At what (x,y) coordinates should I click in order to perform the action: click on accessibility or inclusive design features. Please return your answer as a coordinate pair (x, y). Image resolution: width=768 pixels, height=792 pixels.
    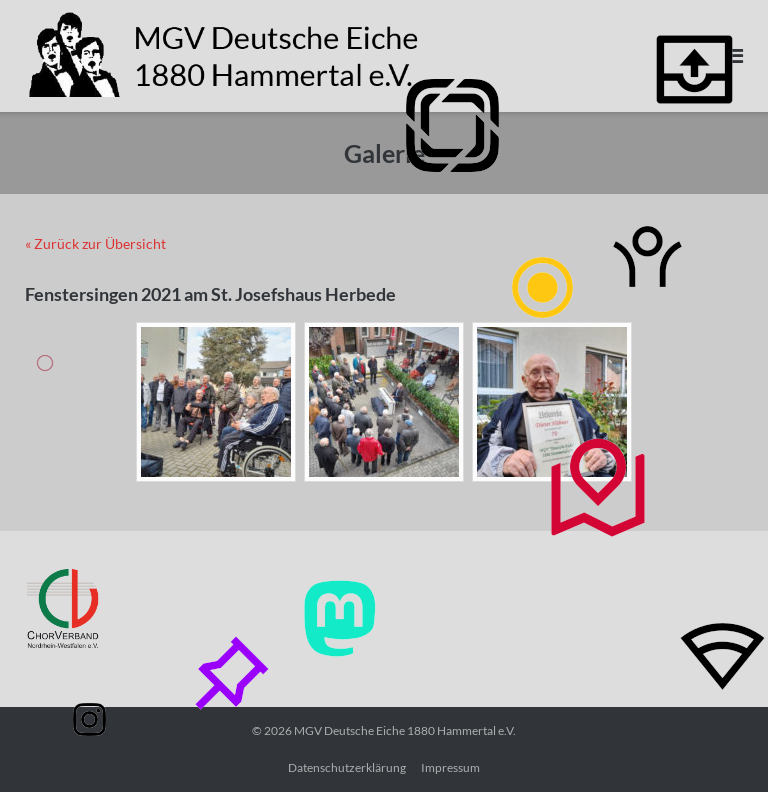
    Looking at the image, I should click on (647, 256).